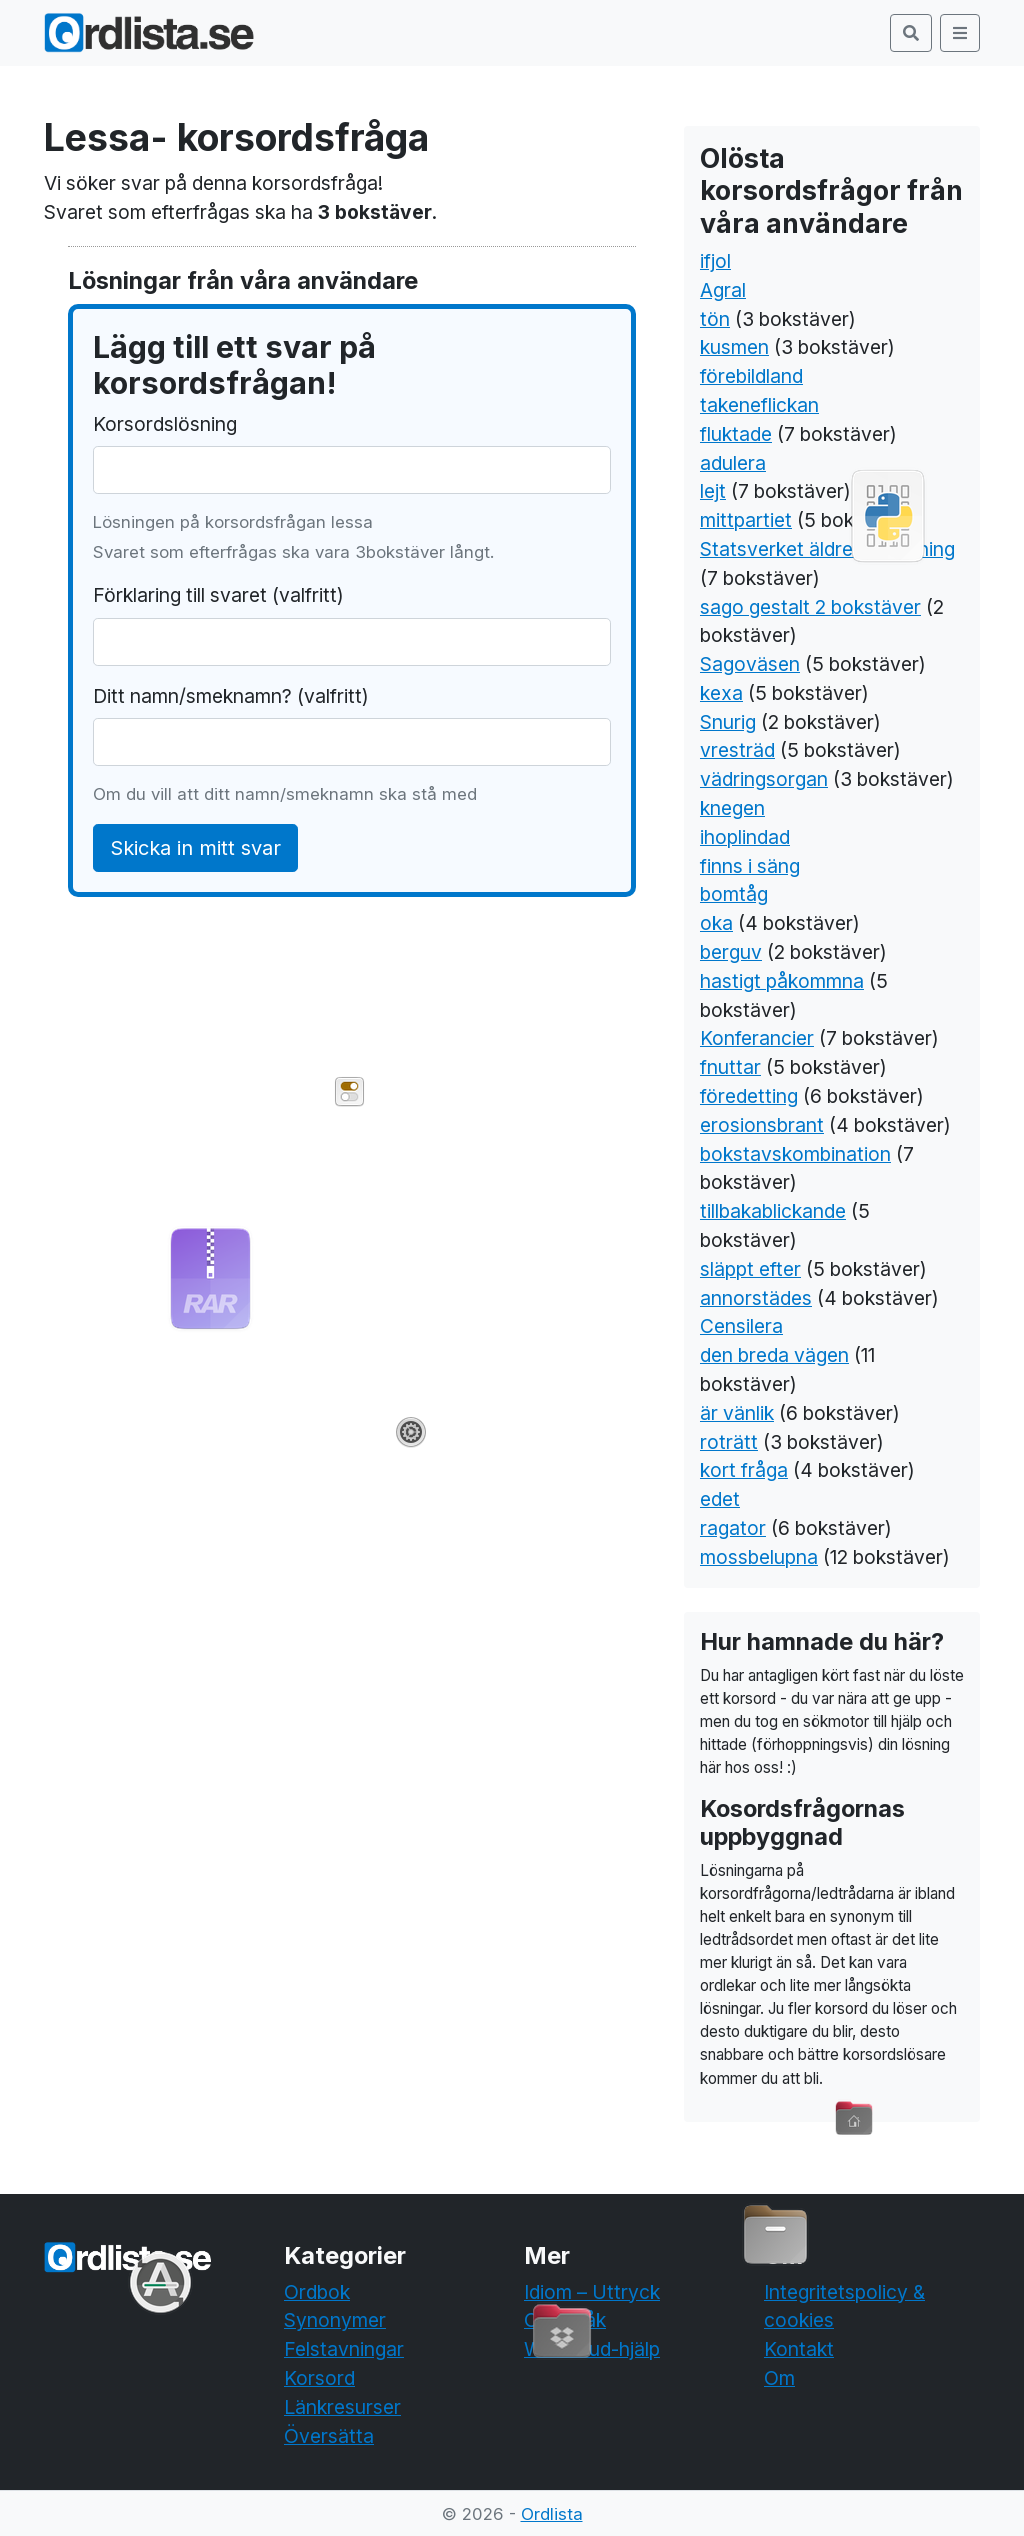 Image resolution: width=1024 pixels, height=2536 pixels. Describe the element at coordinates (160, 2282) in the screenshot. I see `open the software updater application` at that location.